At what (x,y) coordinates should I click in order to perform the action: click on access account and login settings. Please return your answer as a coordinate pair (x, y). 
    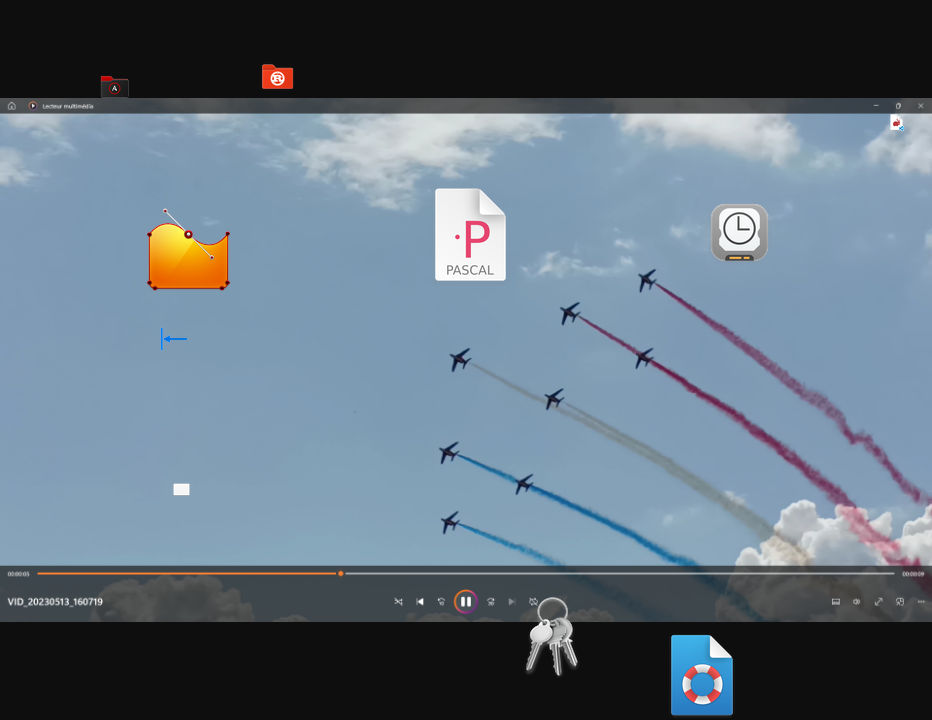
    Looking at the image, I should click on (552, 638).